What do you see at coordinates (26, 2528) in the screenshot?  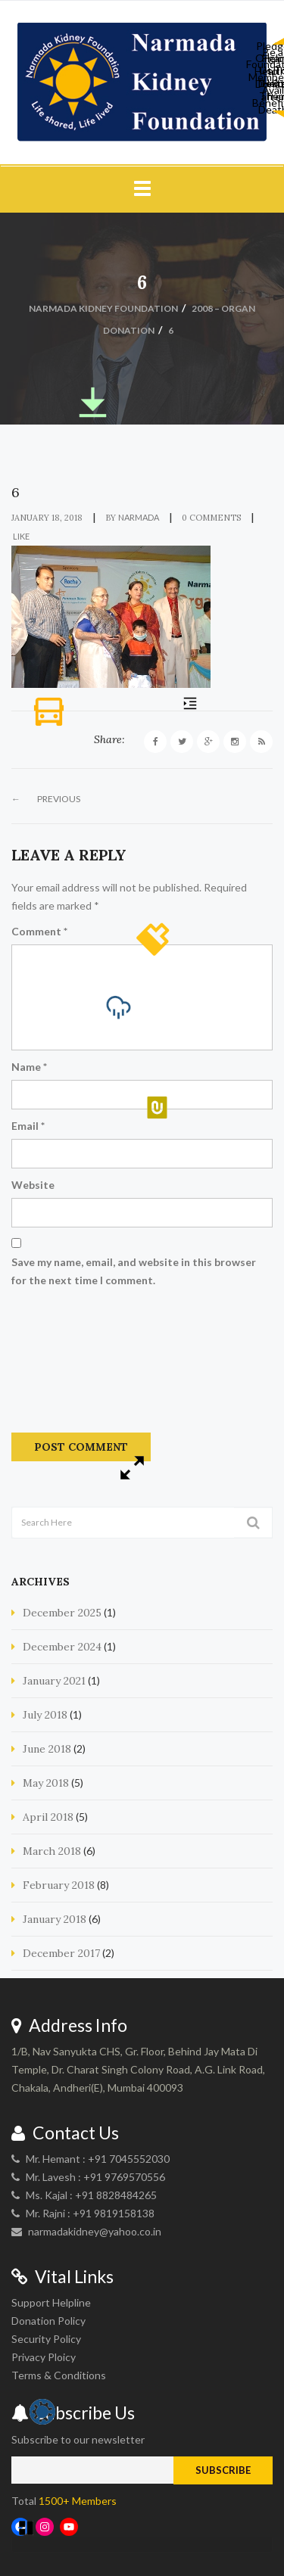 I see `switch to grid layout view` at bounding box center [26, 2528].